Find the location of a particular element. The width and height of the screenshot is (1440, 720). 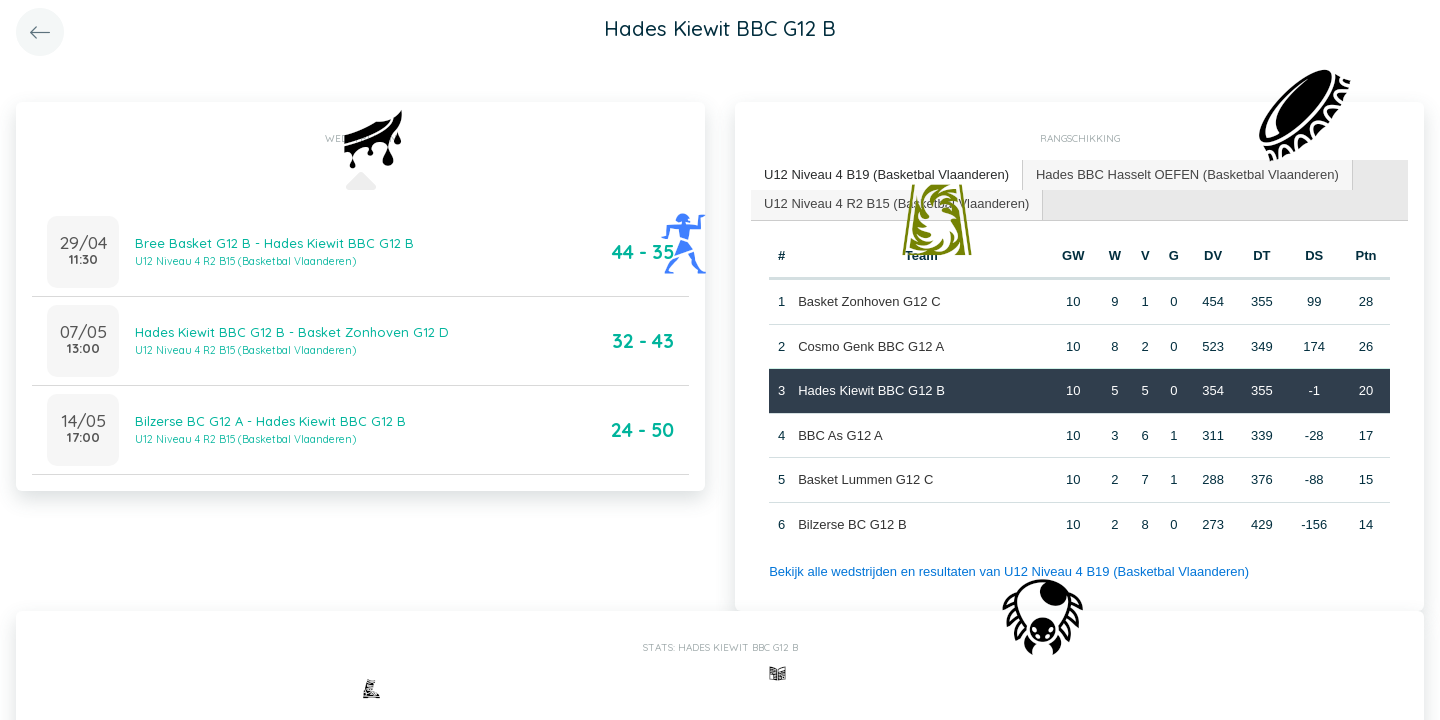

select egyptian or ancient egypt theme is located at coordinates (683, 243).